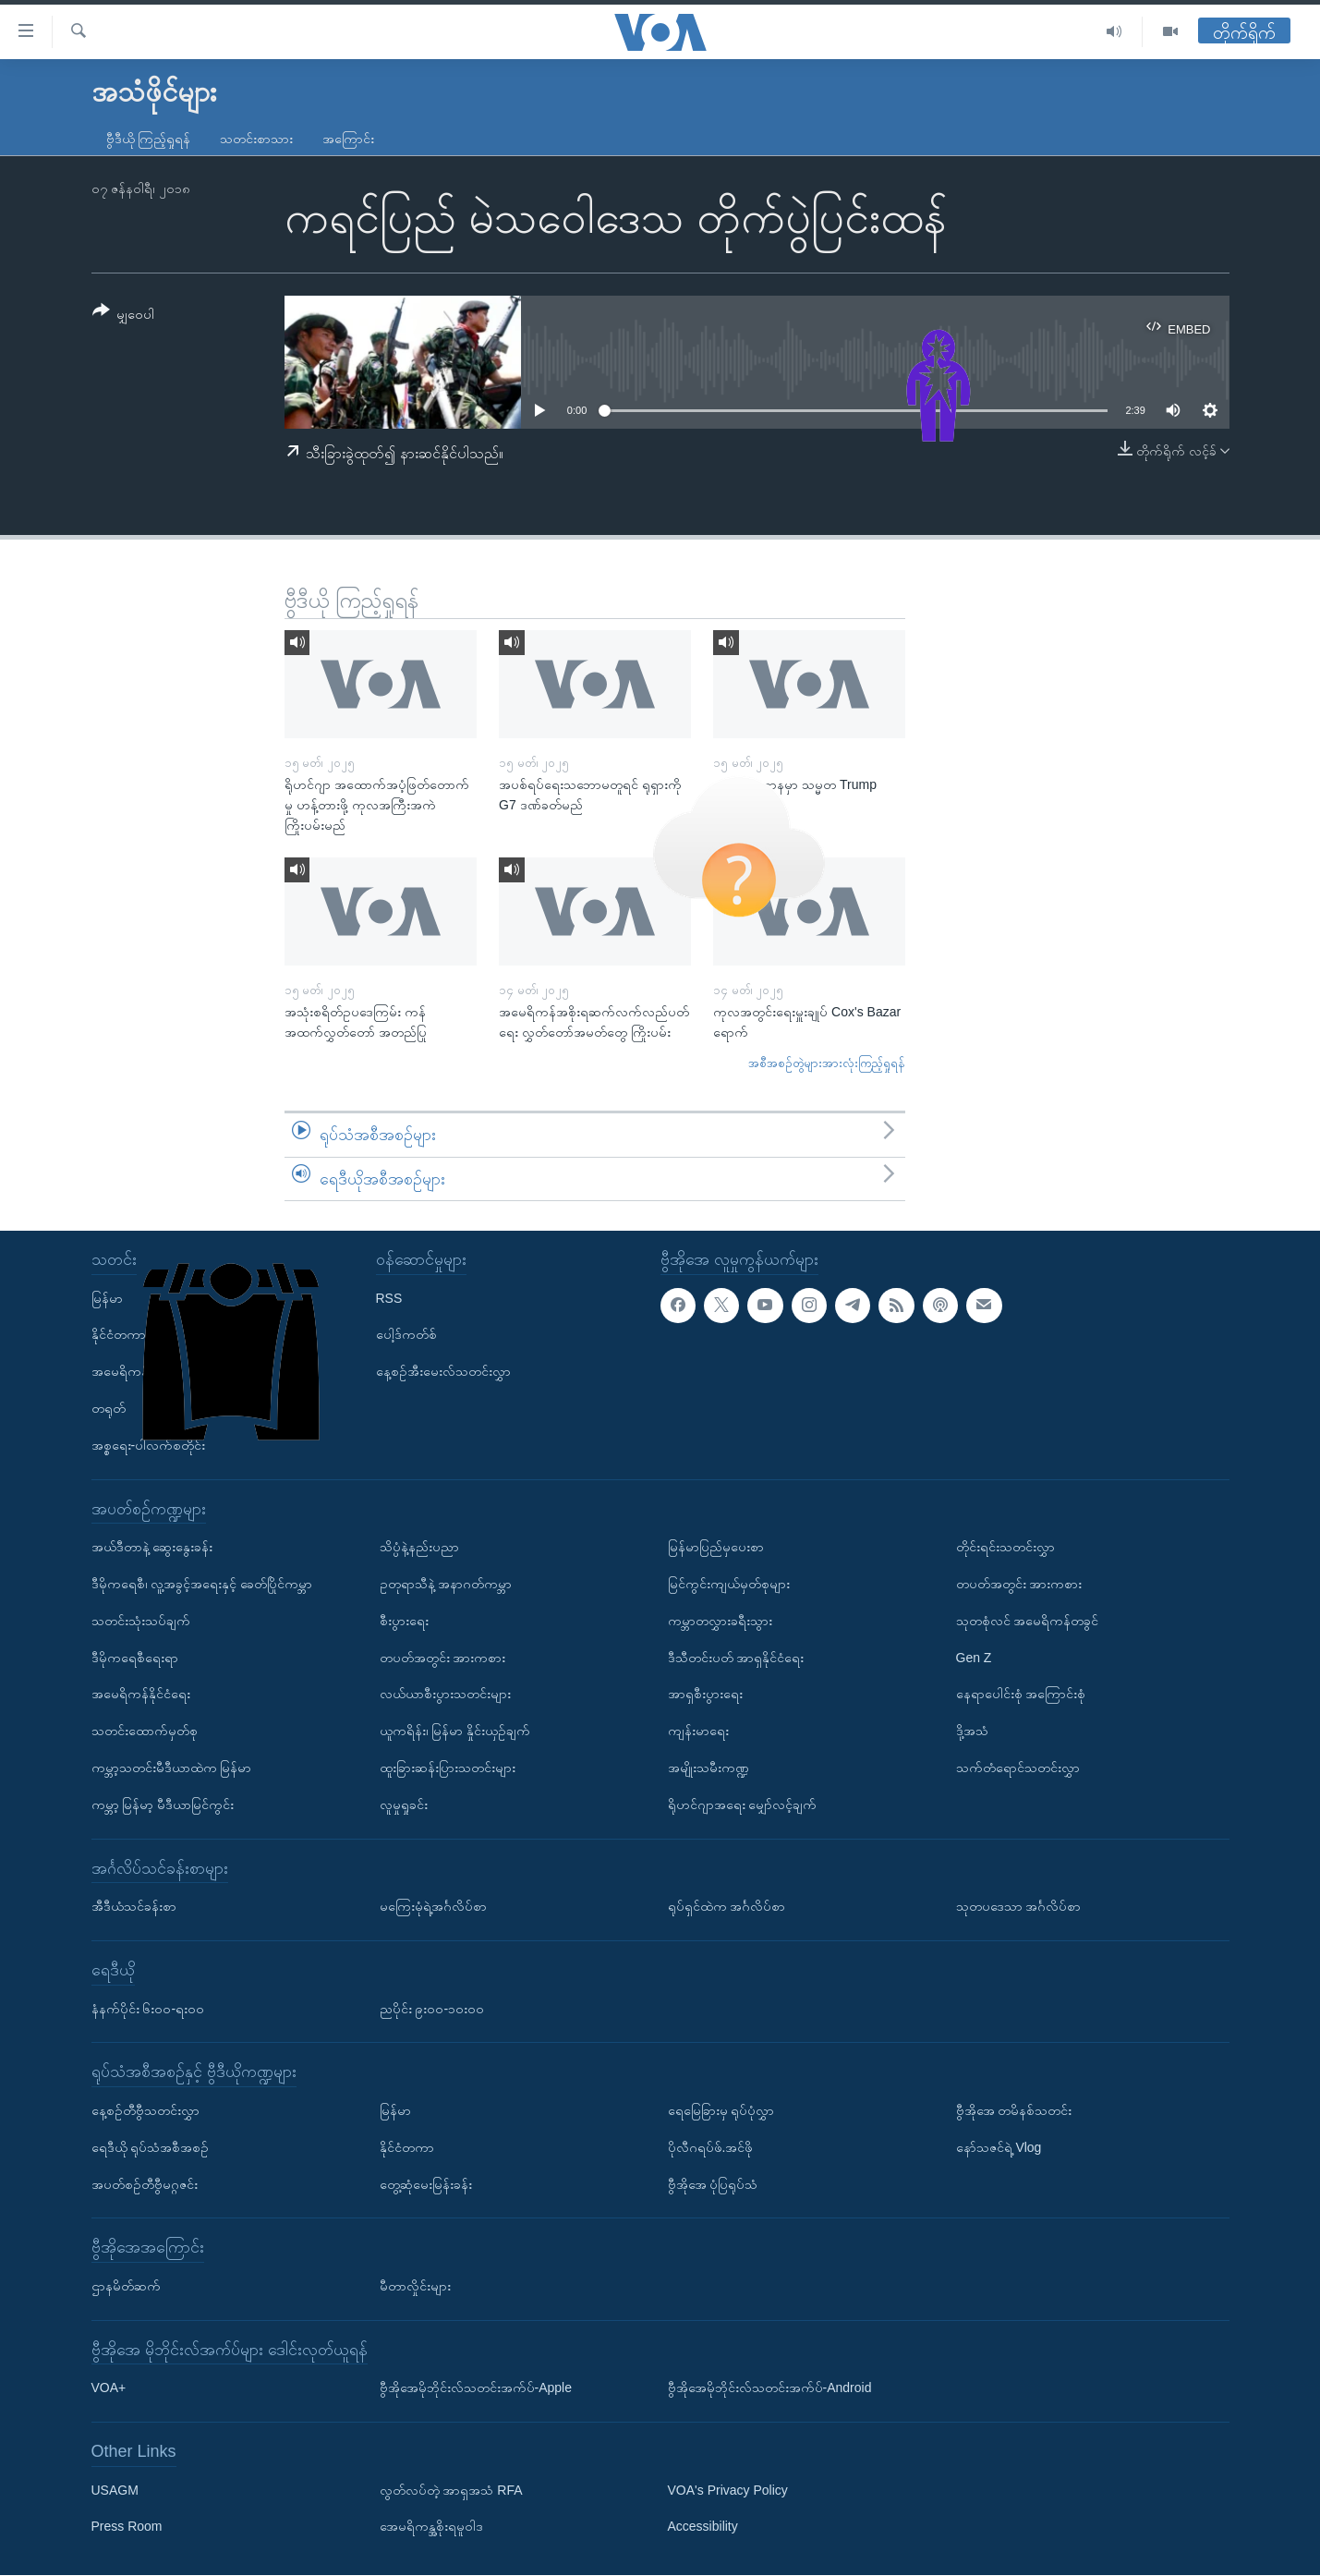 This screenshot has height=2576, width=1320. Describe the element at coordinates (938, 385) in the screenshot. I see `indicates internal damage or injury status` at that location.